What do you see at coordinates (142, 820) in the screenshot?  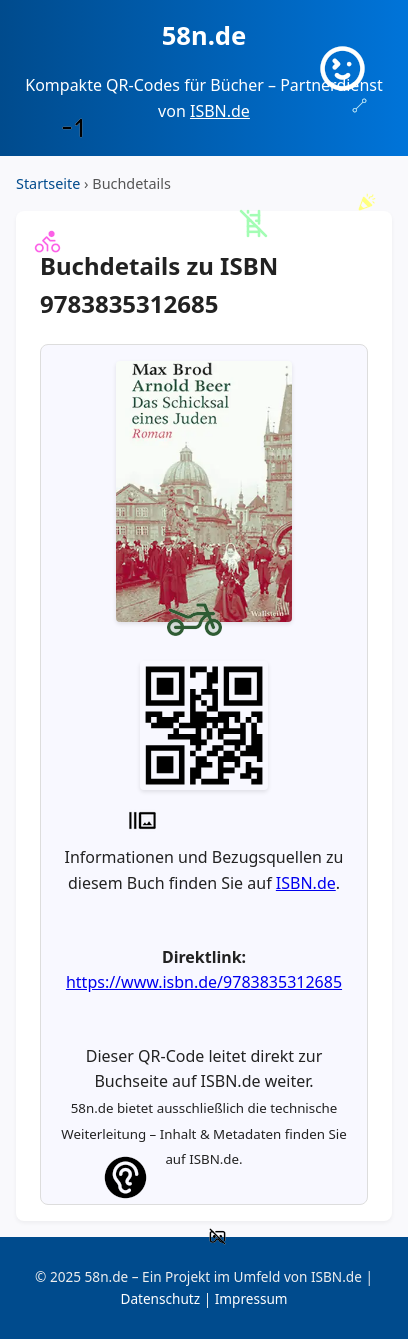 I see `enable burst mode for rapid photo capture` at bounding box center [142, 820].